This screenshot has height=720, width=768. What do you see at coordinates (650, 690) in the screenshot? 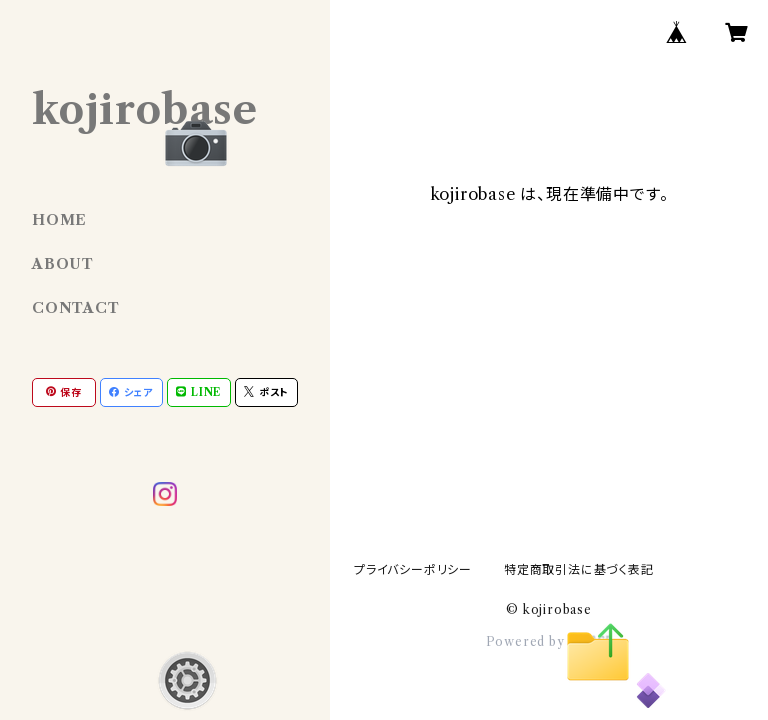
I see `open microsoft power apps operations` at bounding box center [650, 690].